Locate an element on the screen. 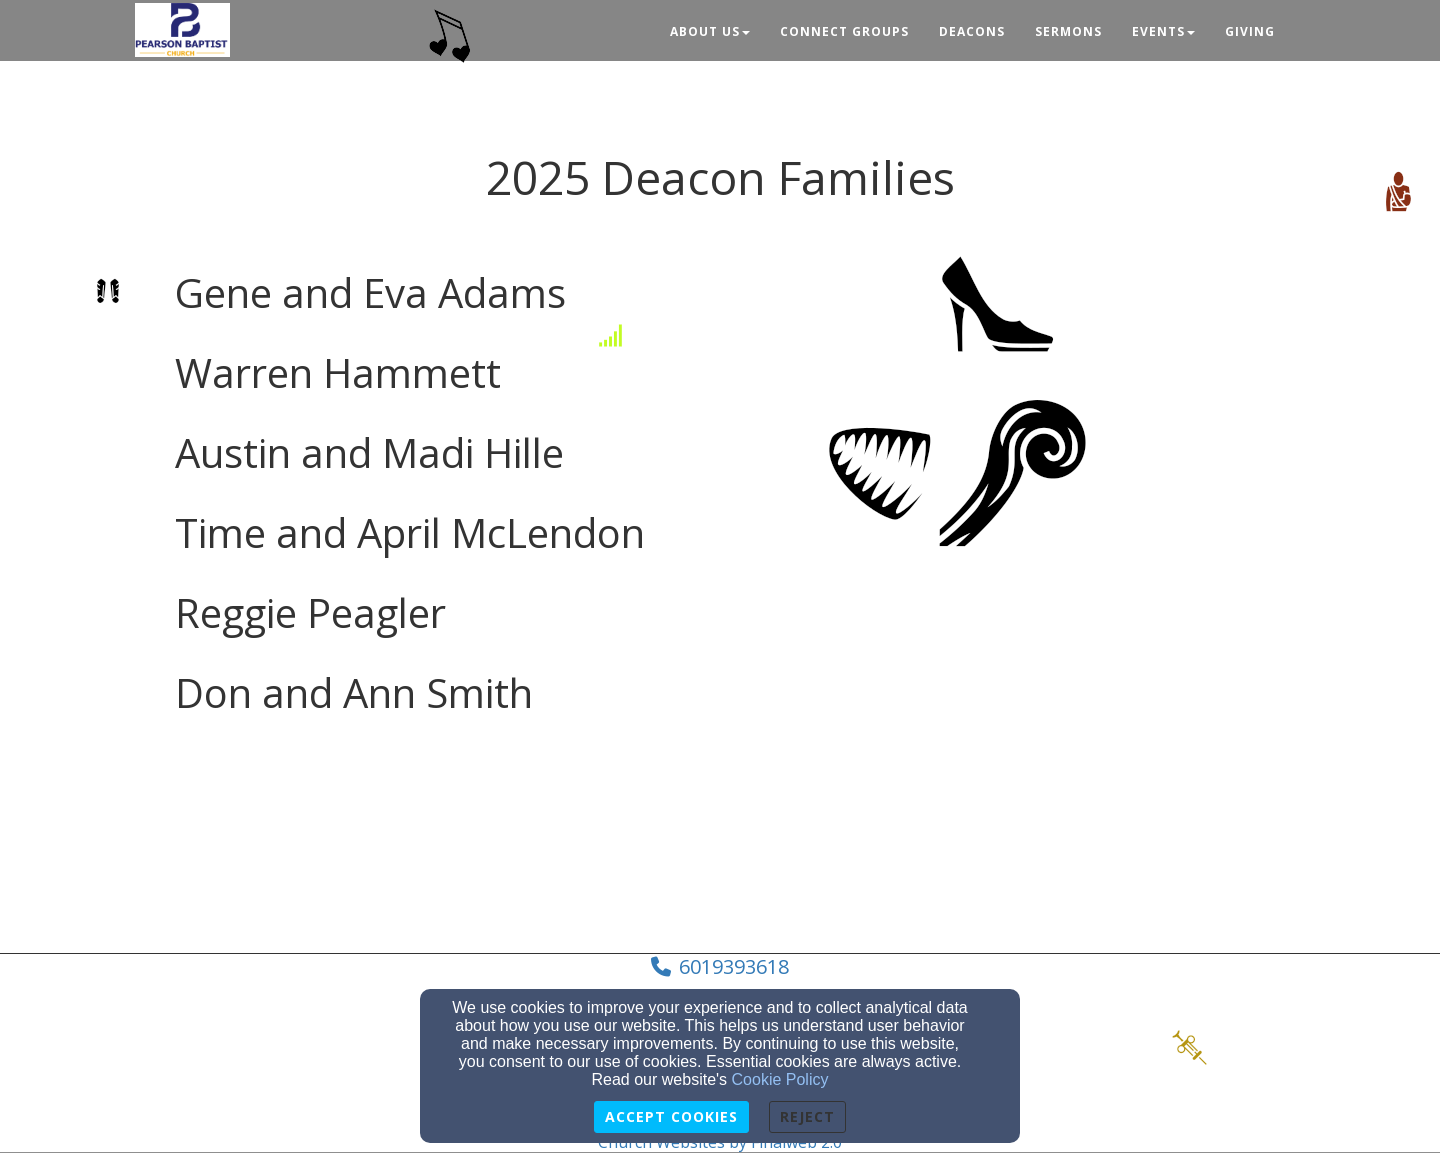 The image size is (1440, 1153). browse women's footwear category is located at coordinates (998, 304).